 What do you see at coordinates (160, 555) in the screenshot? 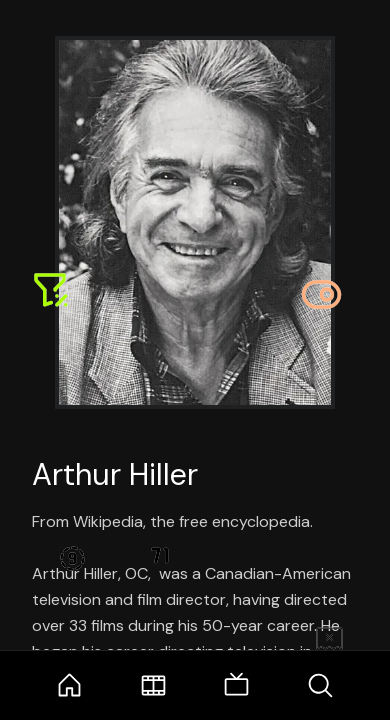
I see `indicates item number 71 in a list or sequence` at bounding box center [160, 555].